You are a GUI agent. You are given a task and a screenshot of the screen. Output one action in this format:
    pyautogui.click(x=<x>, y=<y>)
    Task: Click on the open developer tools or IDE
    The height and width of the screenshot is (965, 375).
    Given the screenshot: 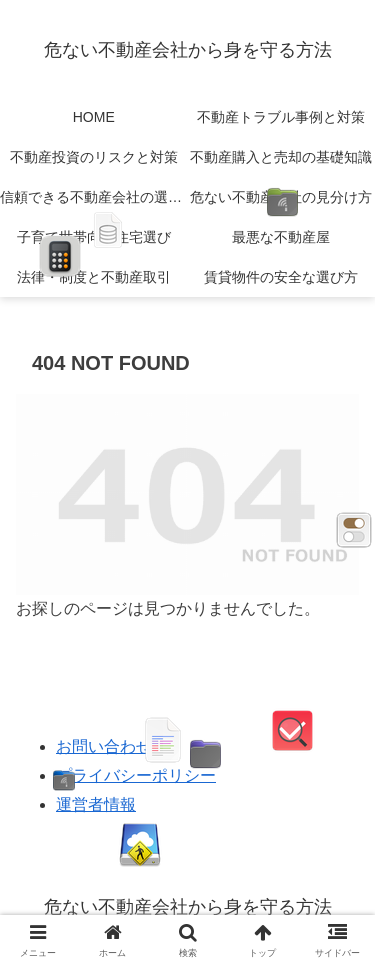 What is the action you would take?
    pyautogui.click(x=163, y=740)
    